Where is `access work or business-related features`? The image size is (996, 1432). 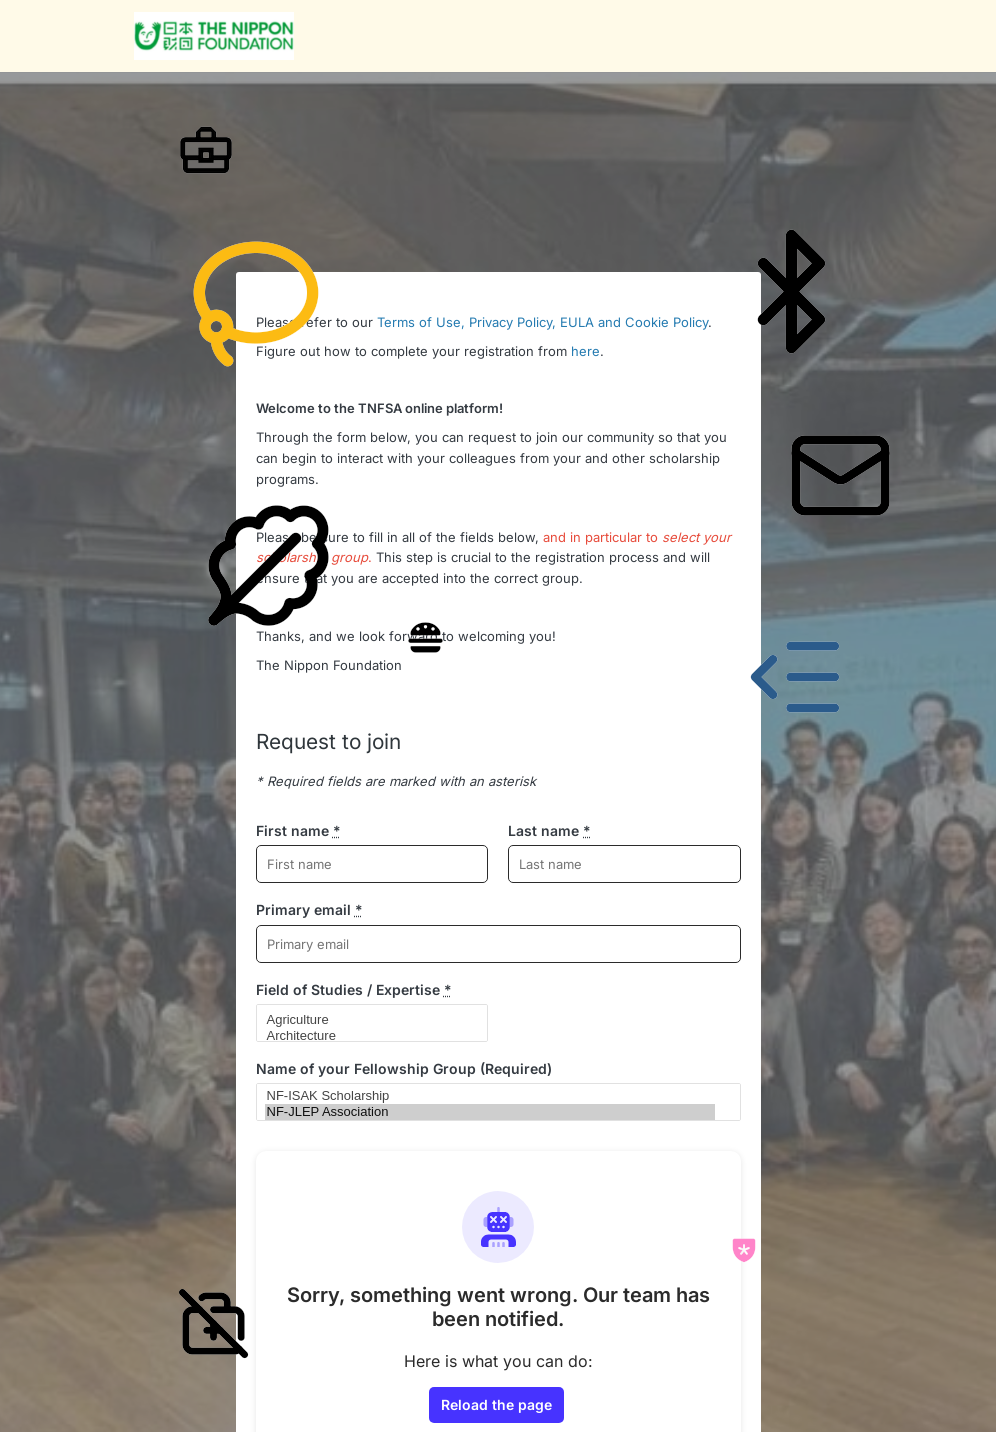
access work or business-related features is located at coordinates (206, 150).